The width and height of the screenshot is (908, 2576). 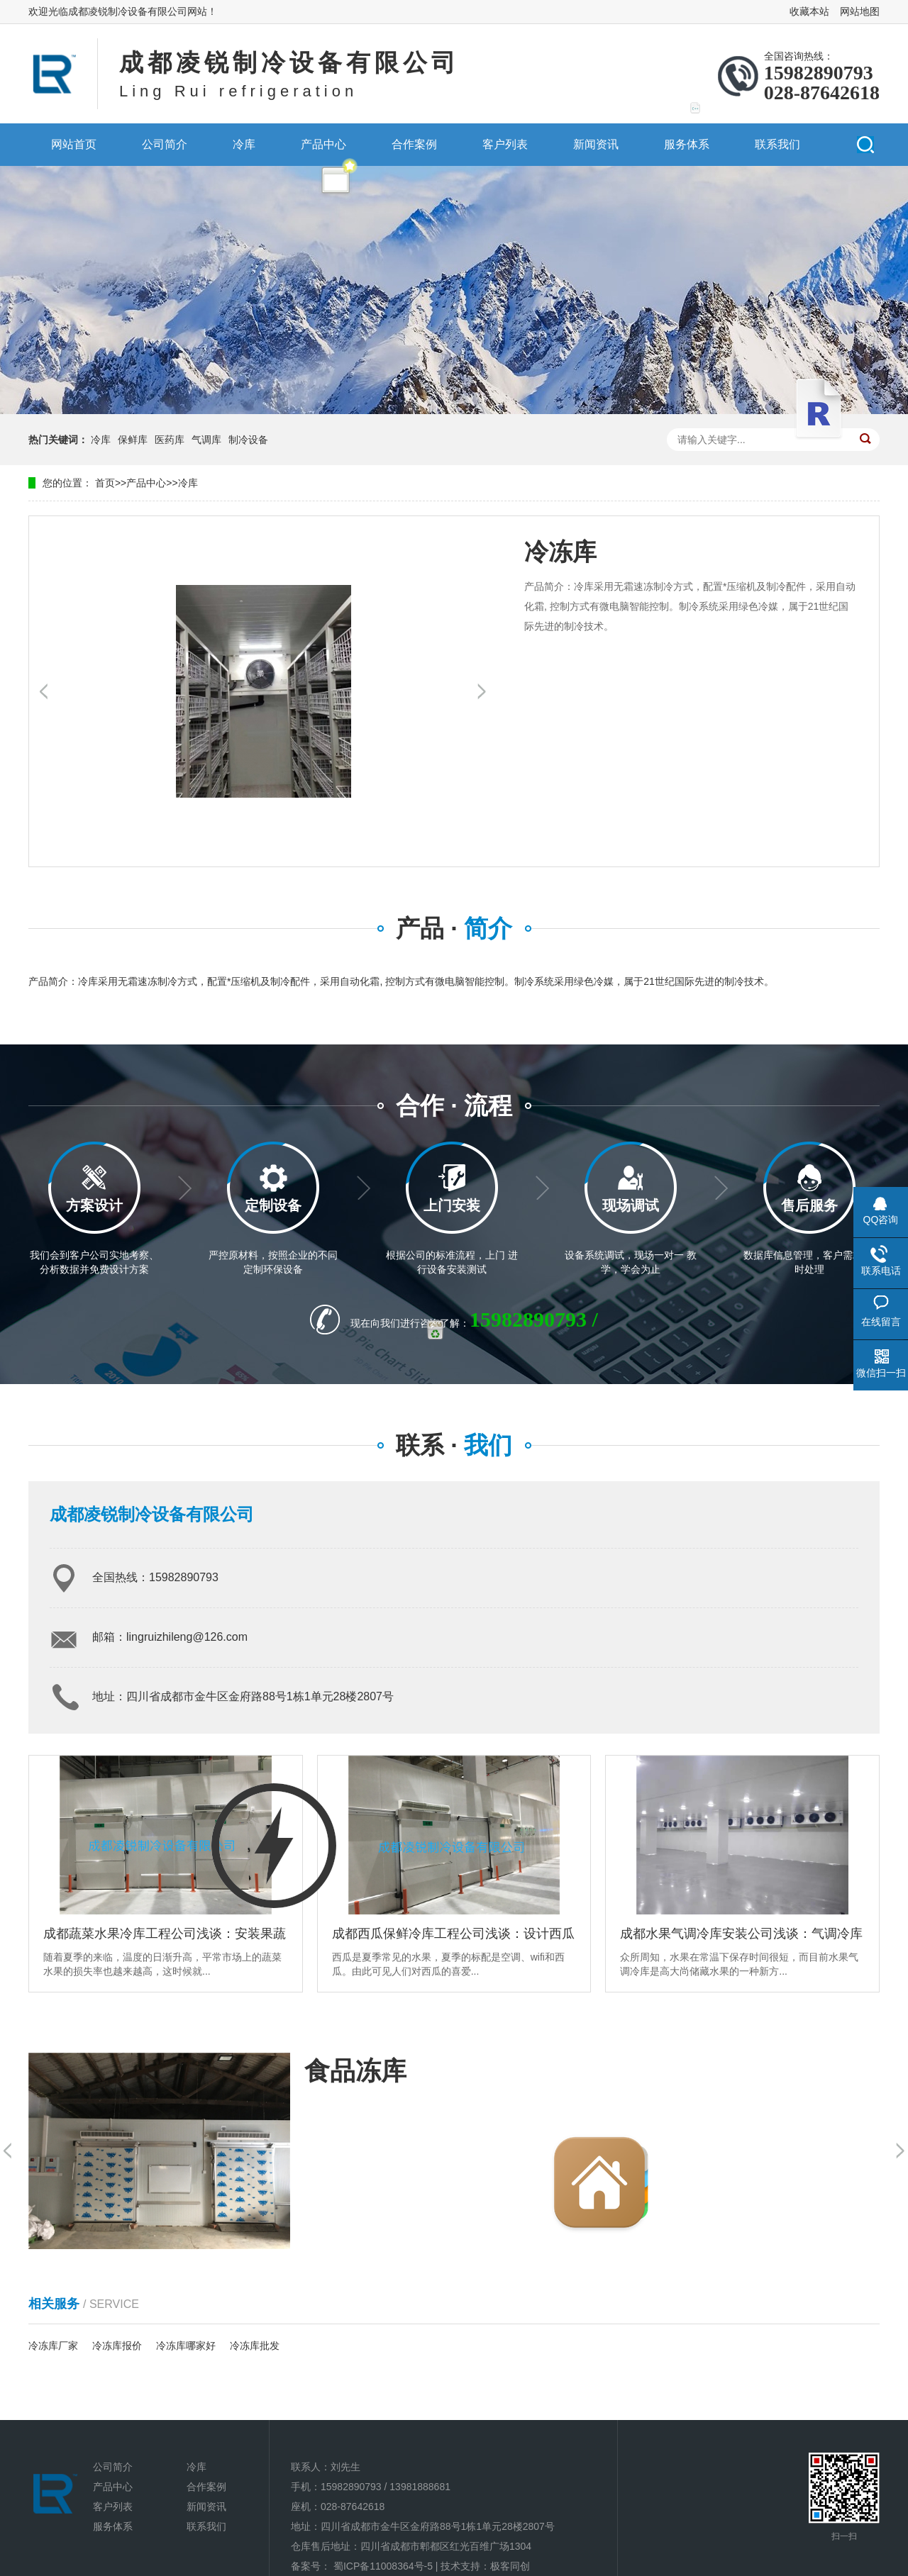 What do you see at coordinates (819, 409) in the screenshot?
I see `an R programming language source file` at bounding box center [819, 409].